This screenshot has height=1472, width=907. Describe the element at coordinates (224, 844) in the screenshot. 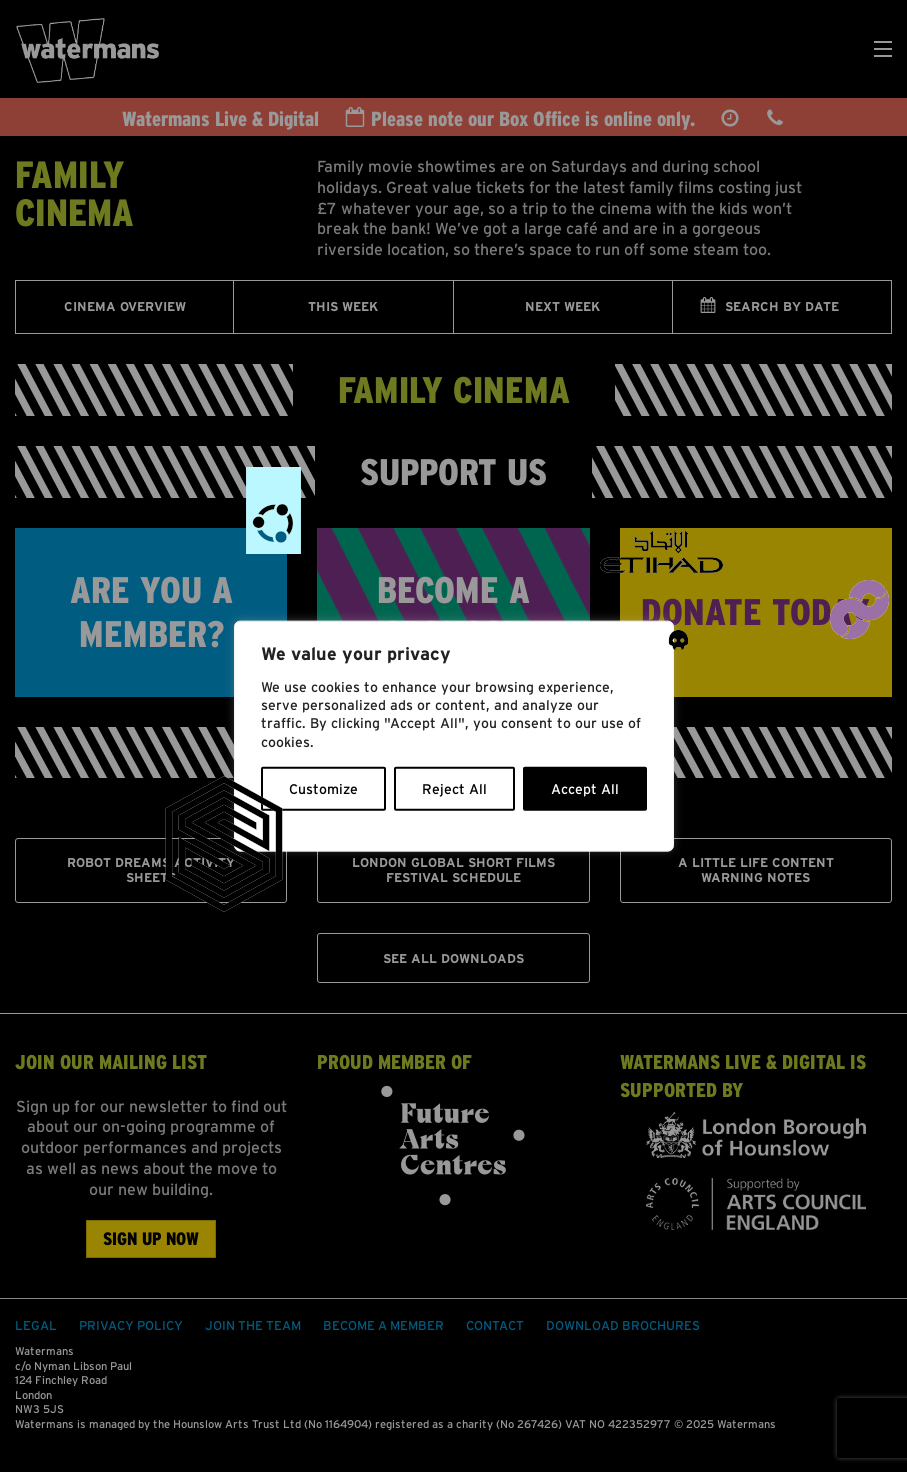

I see `SurrealDB logo` at that location.